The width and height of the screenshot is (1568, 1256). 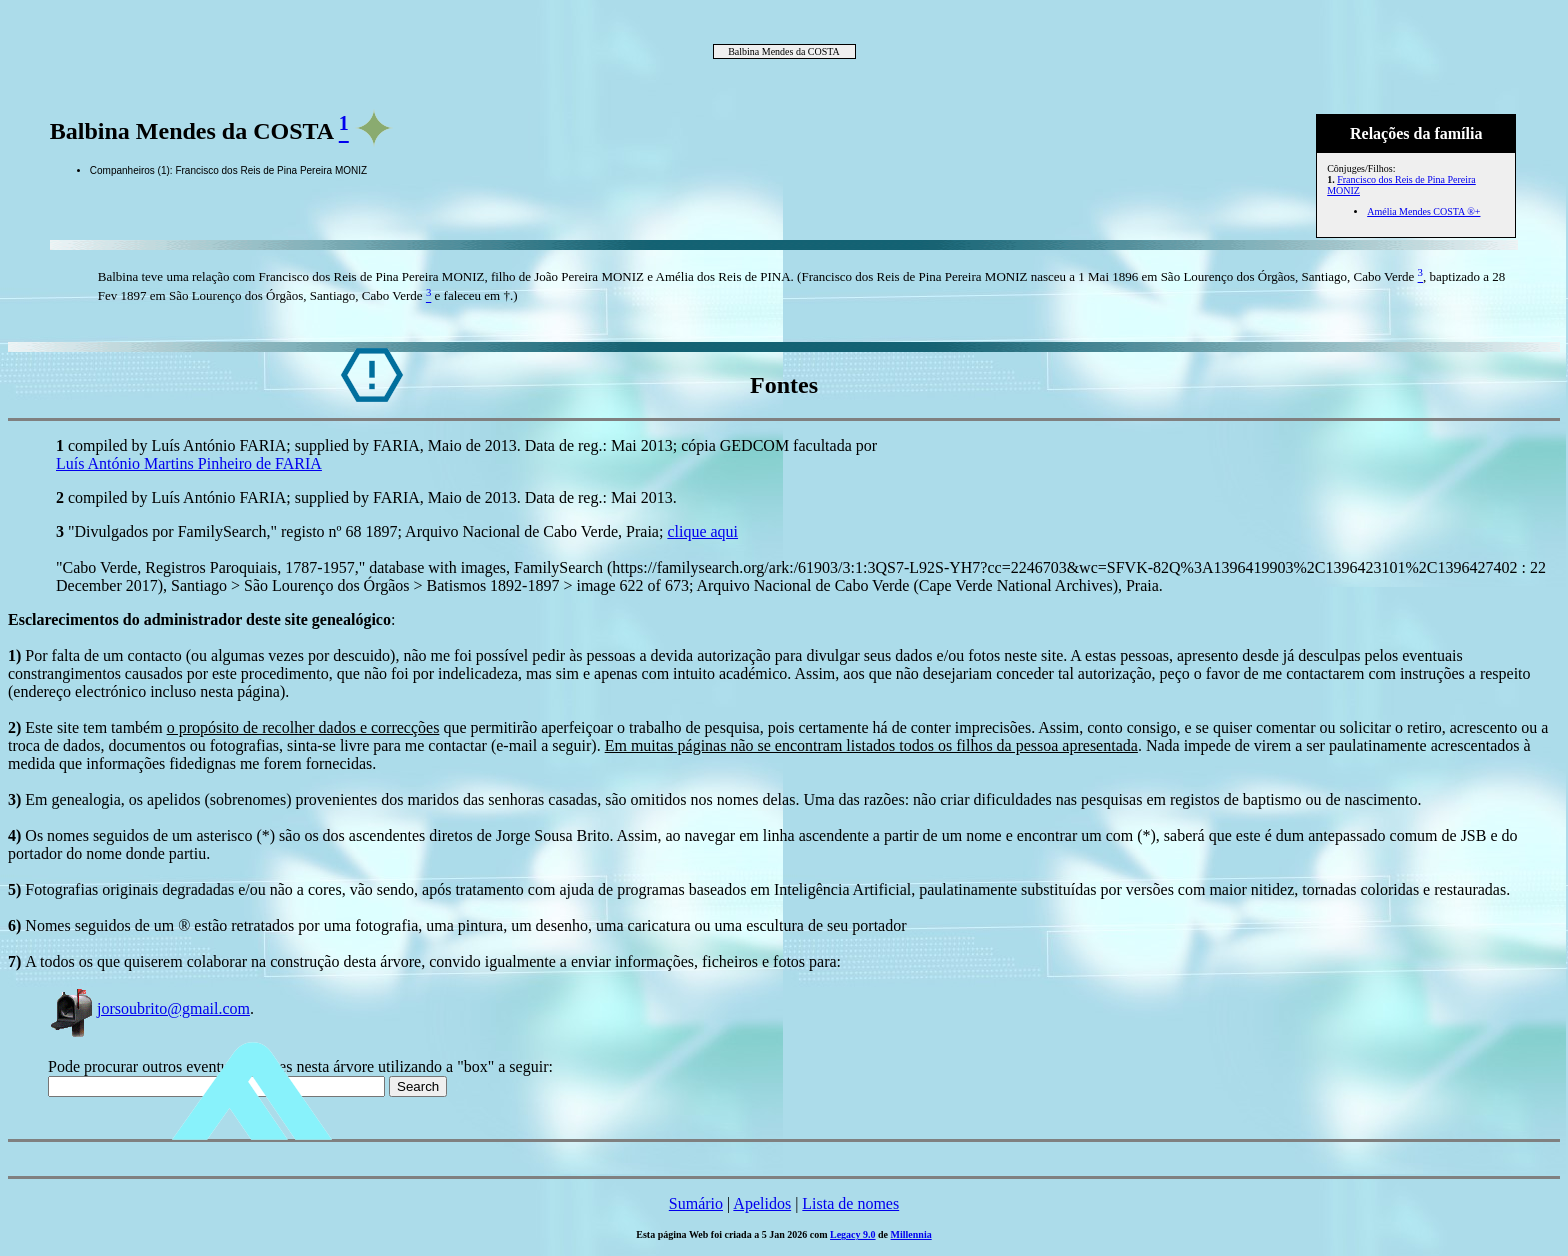 I want to click on mark message as spam, so click(x=372, y=375).